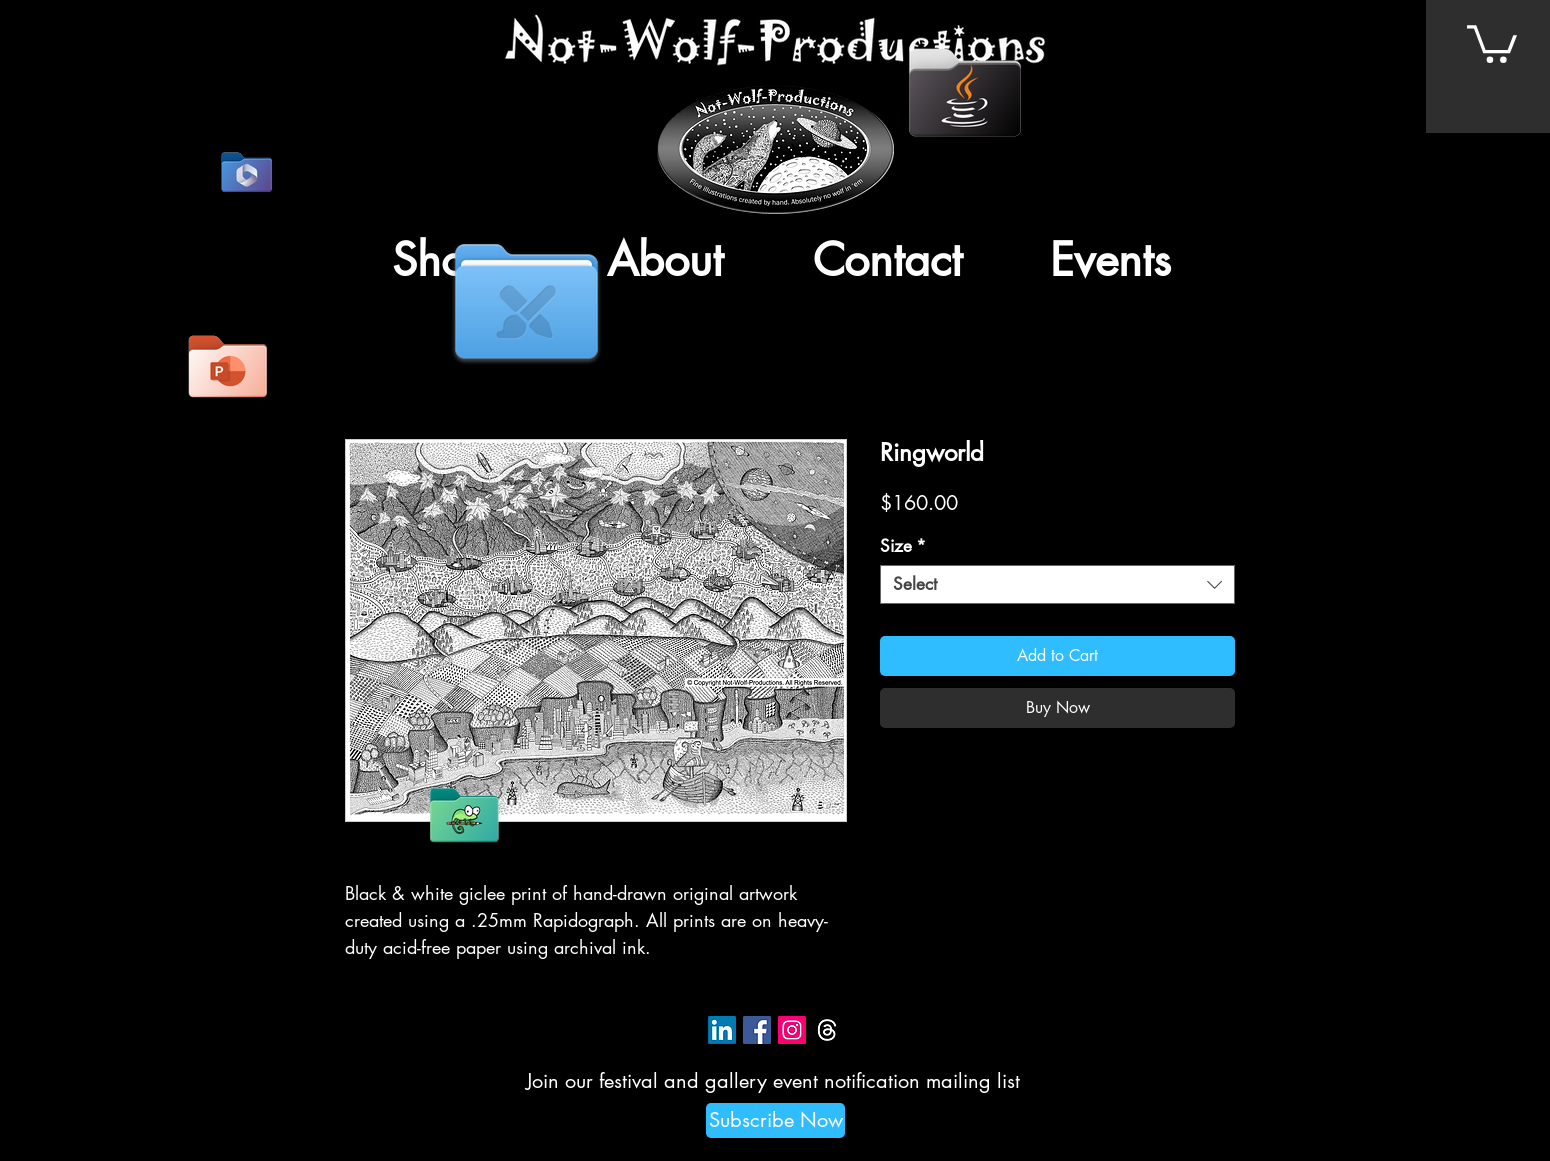 This screenshot has width=1550, height=1161. What do you see at coordinates (246, 173) in the screenshot?
I see `open Microsoft 365 files folder` at bounding box center [246, 173].